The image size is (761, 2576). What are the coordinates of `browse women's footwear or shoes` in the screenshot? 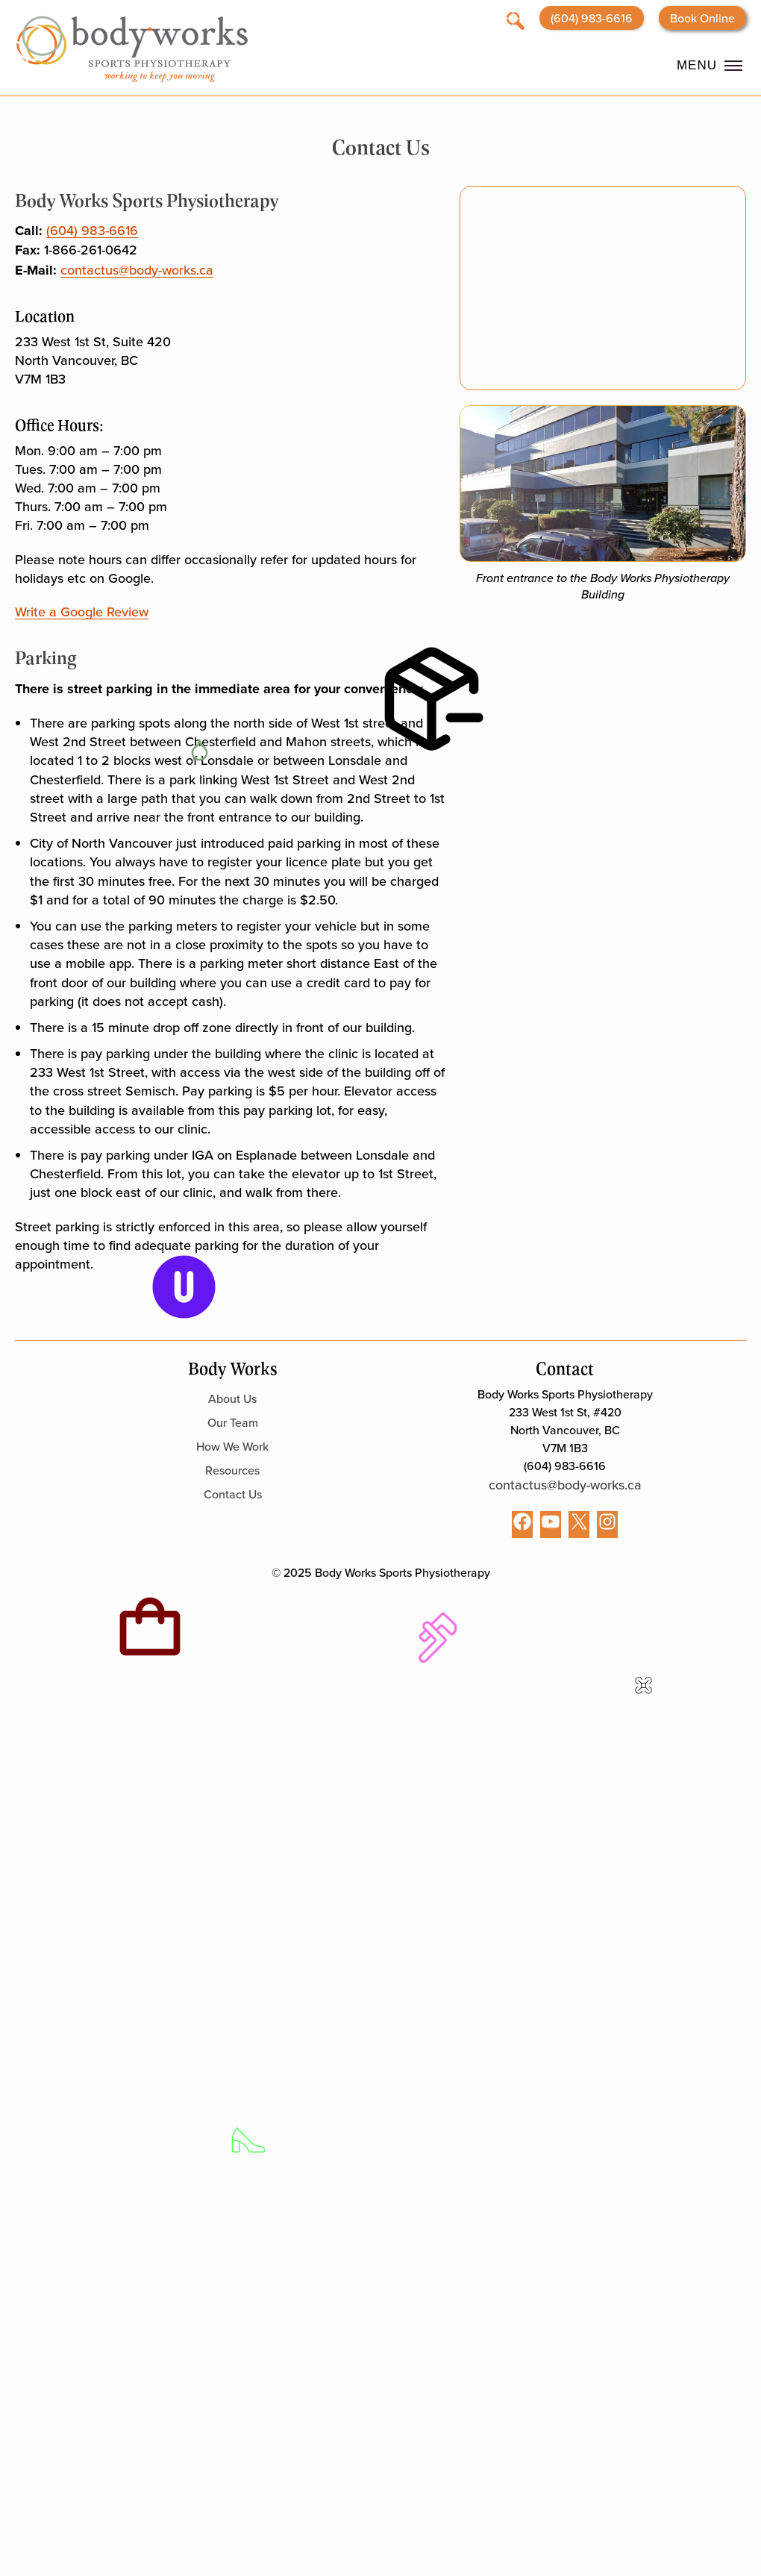 It's located at (246, 2141).